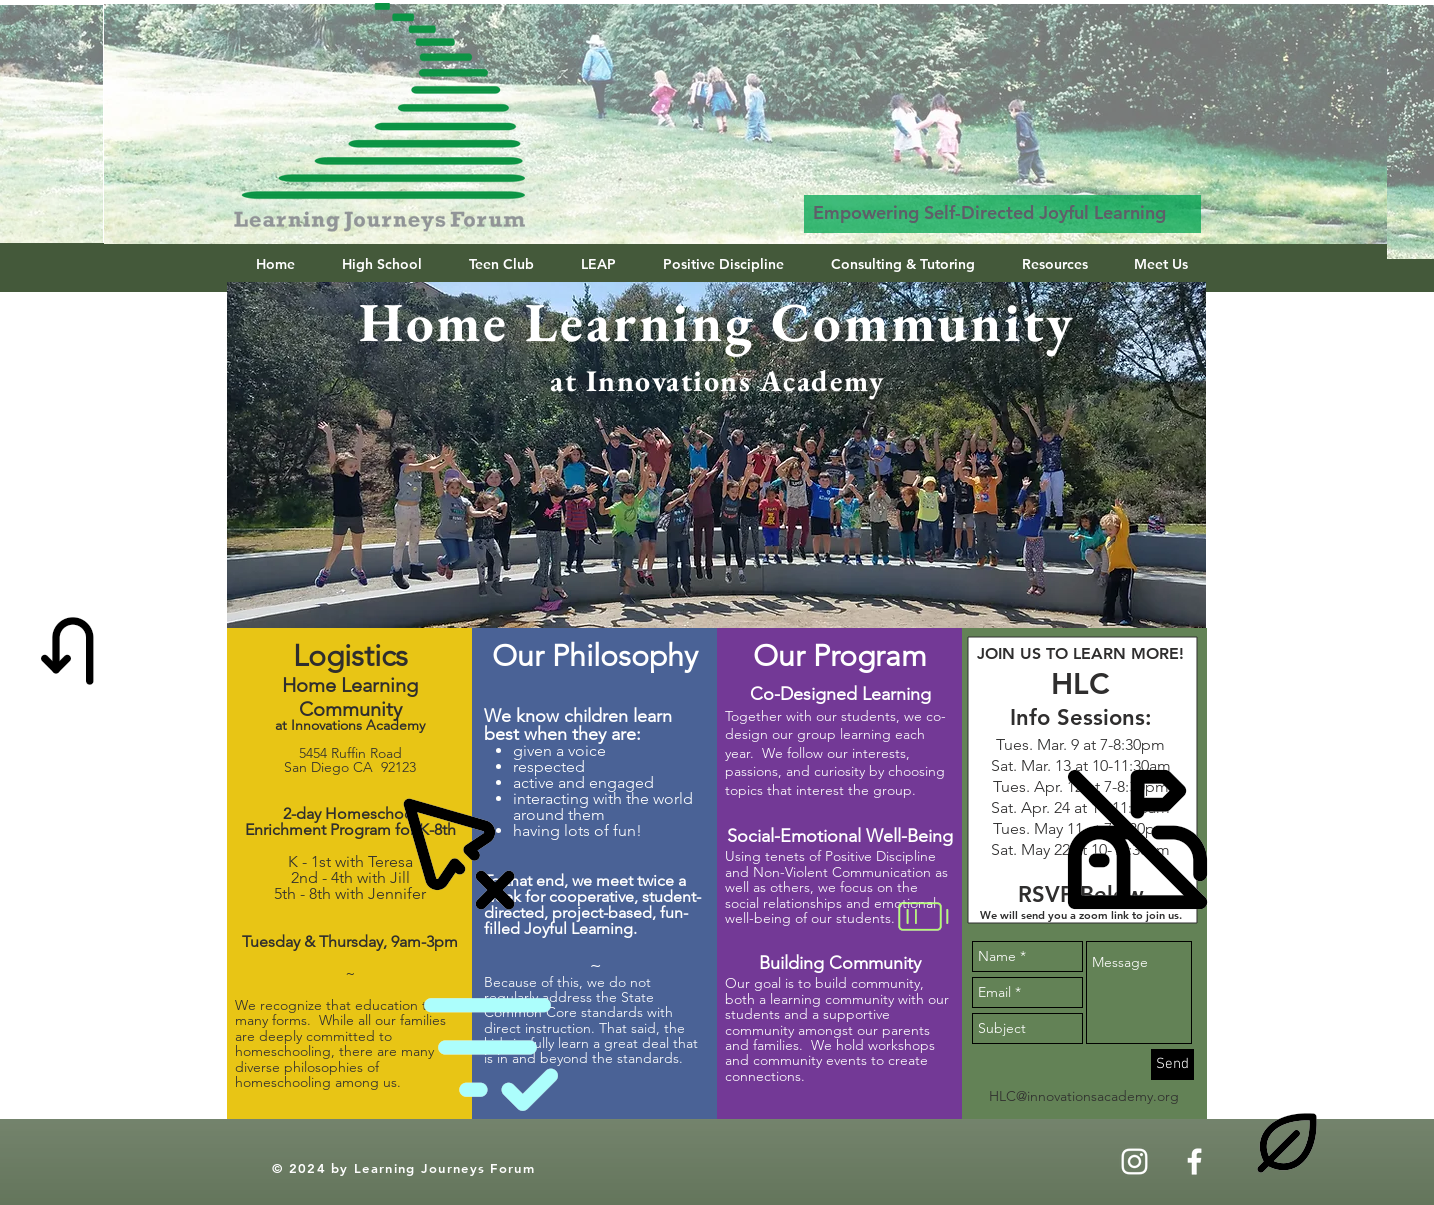 This screenshot has width=1434, height=1205. I want to click on filter applied successfully, so click(487, 1047).